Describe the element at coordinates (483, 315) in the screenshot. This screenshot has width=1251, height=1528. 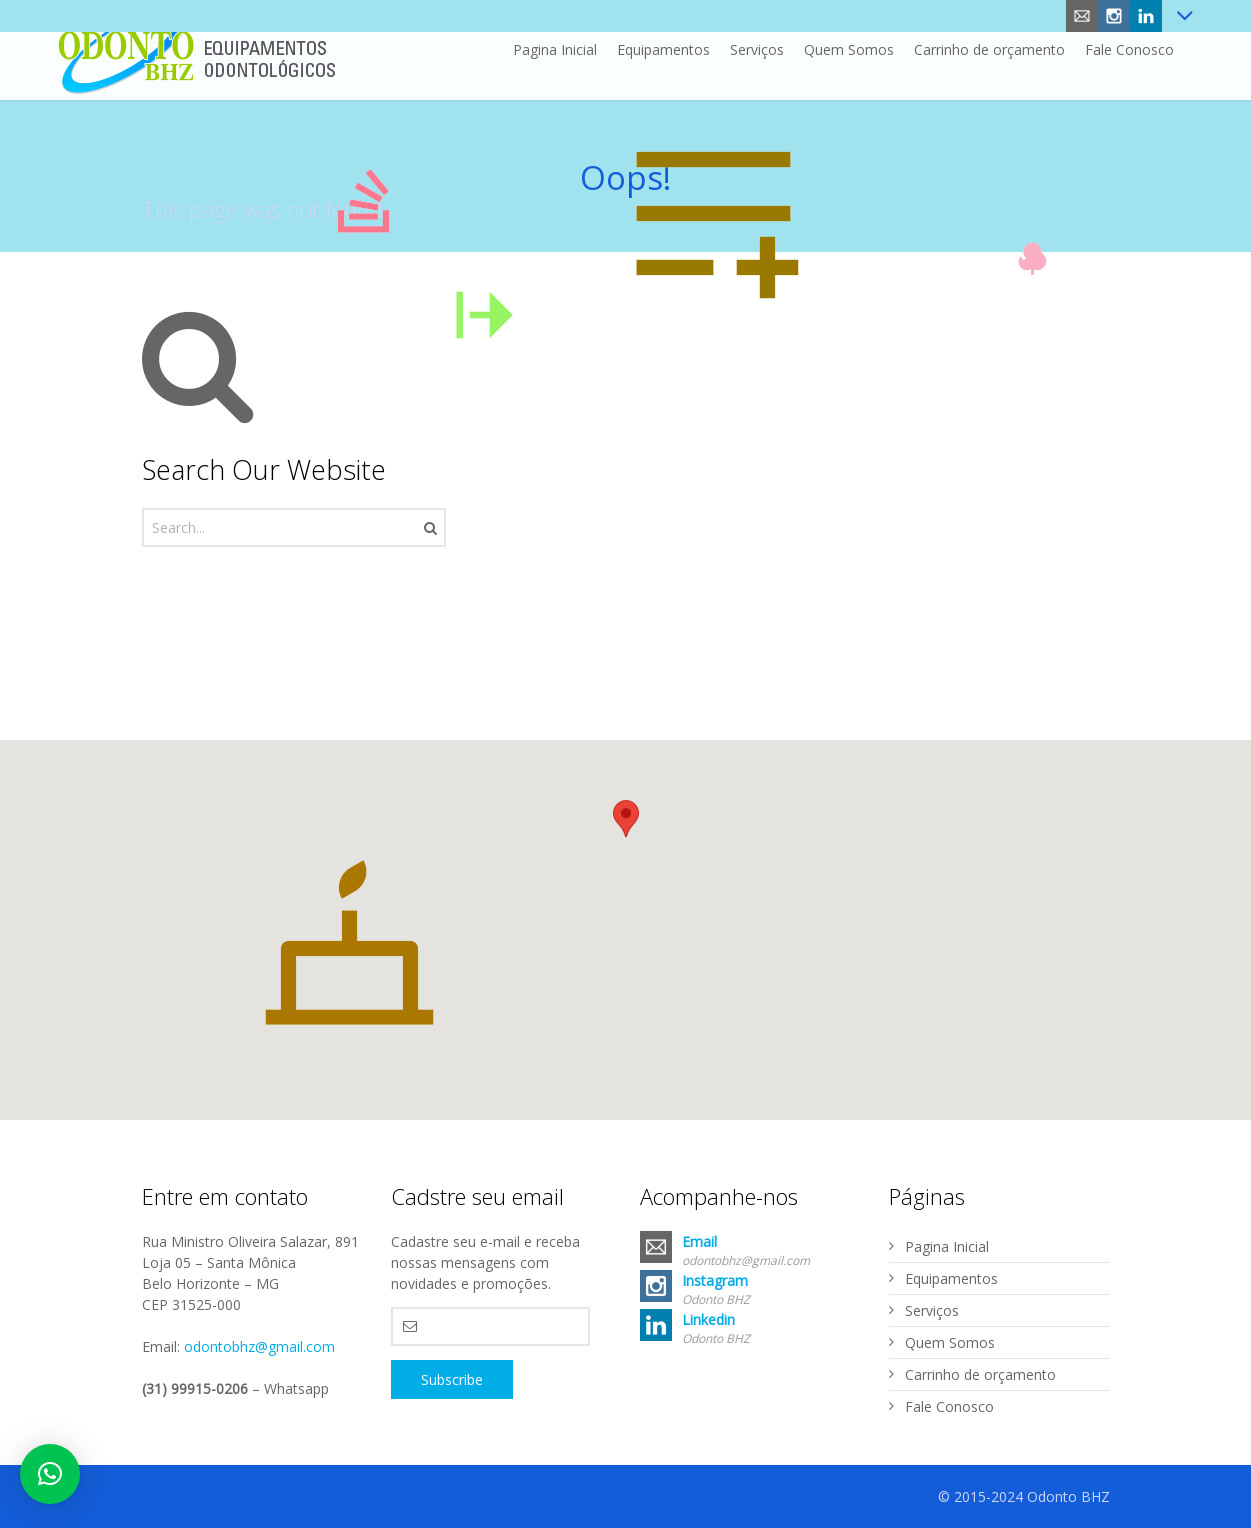
I see `expand content to the right` at that location.